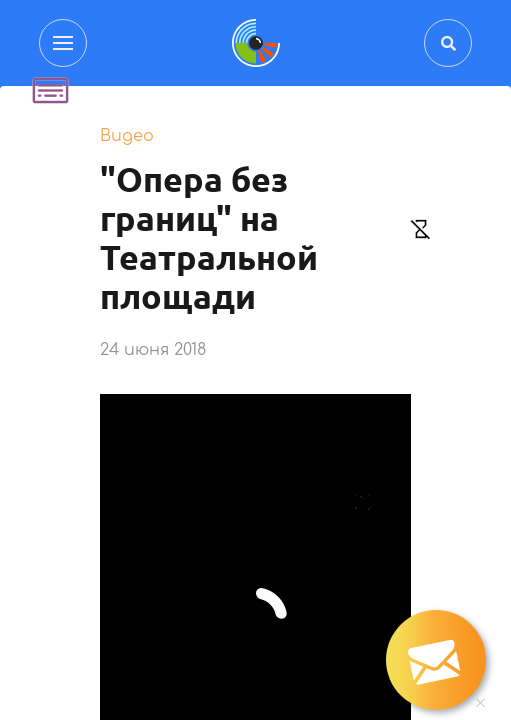 Image resolution: width=511 pixels, height=720 pixels. Describe the element at coordinates (363, 502) in the screenshot. I see `access your profile or account settings` at that location.